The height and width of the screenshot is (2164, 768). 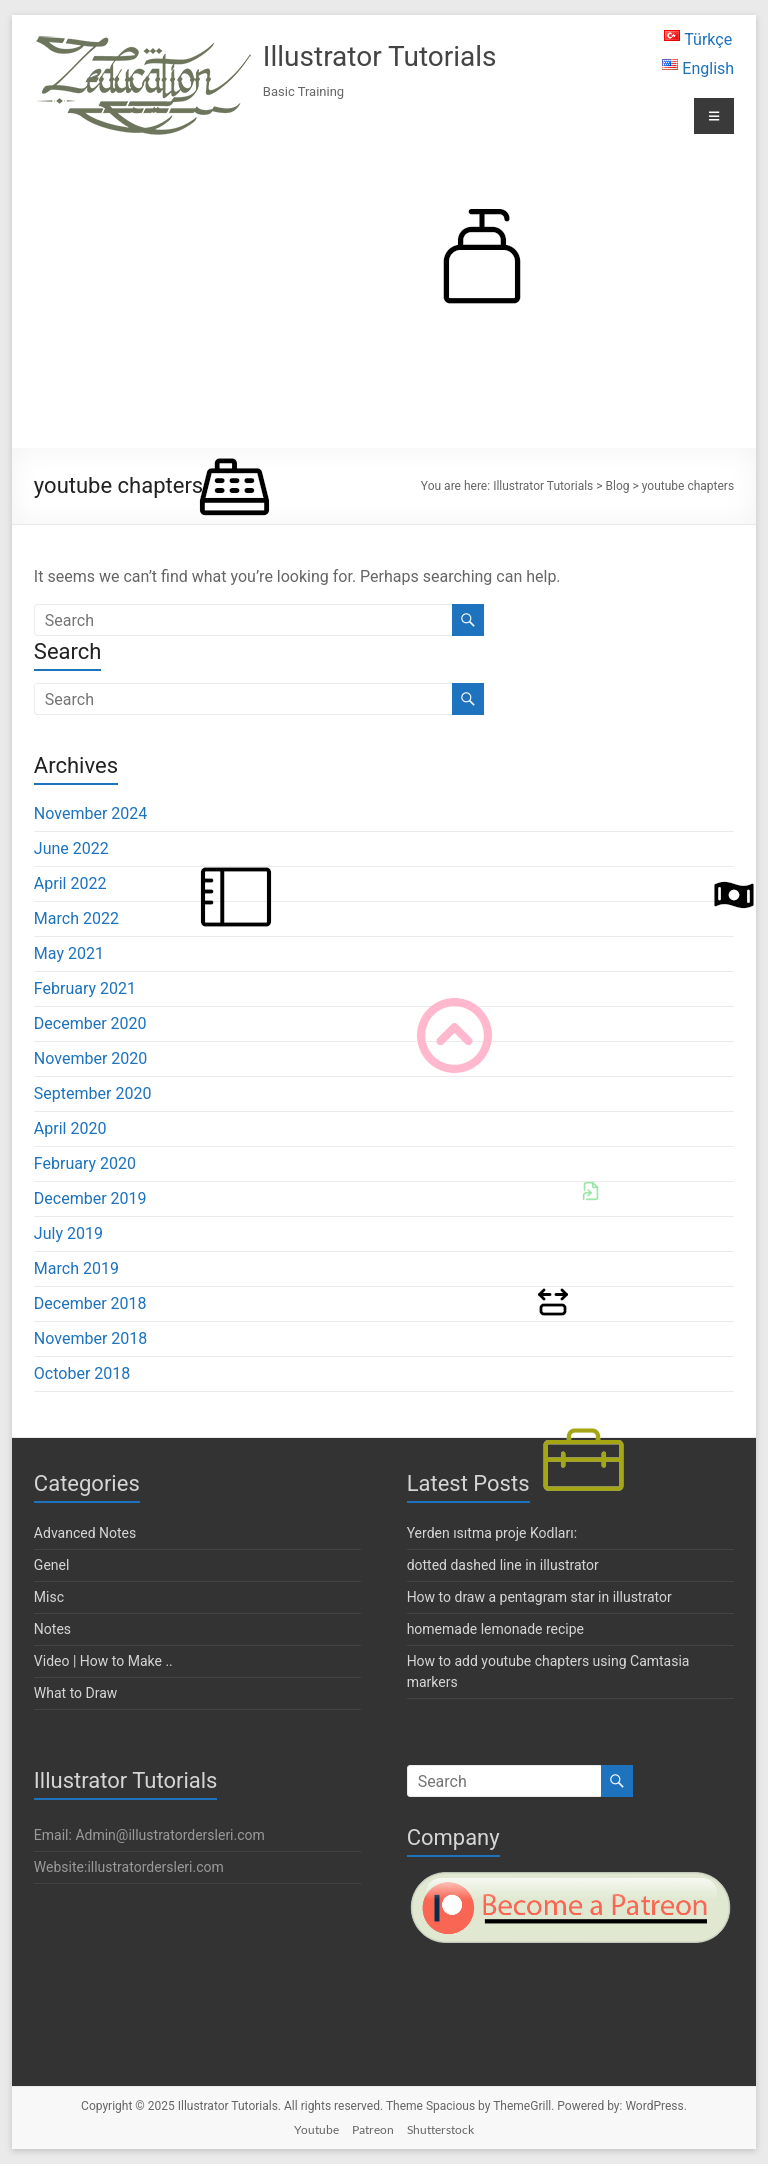 I want to click on toggle sidebar navigation panel, so click(x=236, y=897).